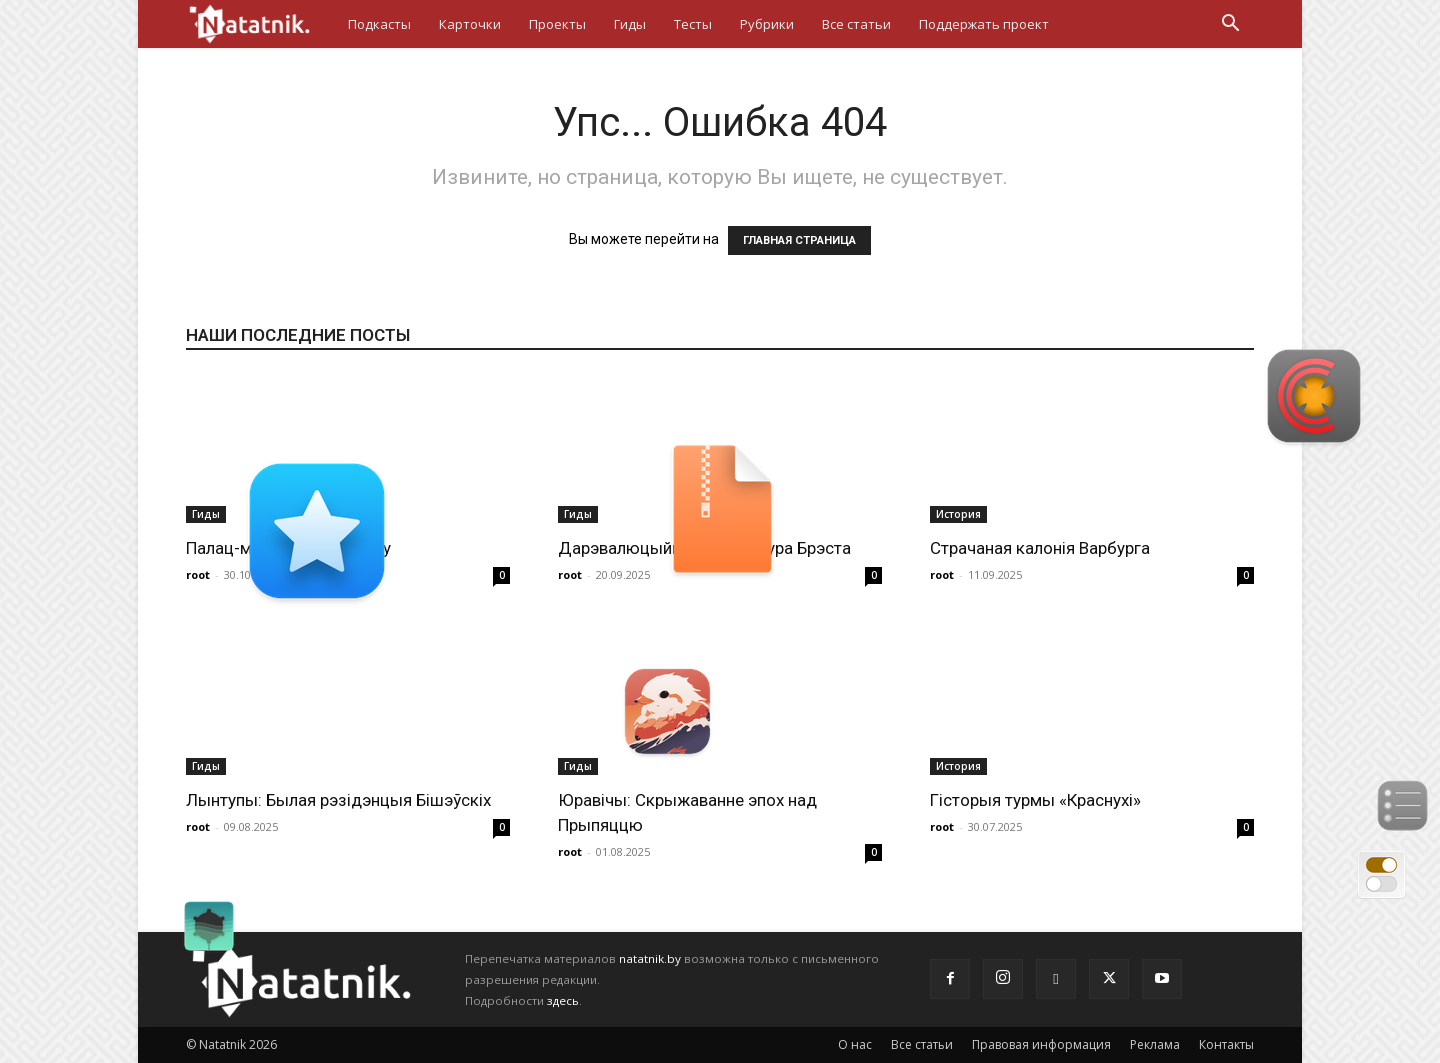  Describe the element at coordinates (317, 531) in the screenshot. I see `open compizconfig settings manager` at that location.